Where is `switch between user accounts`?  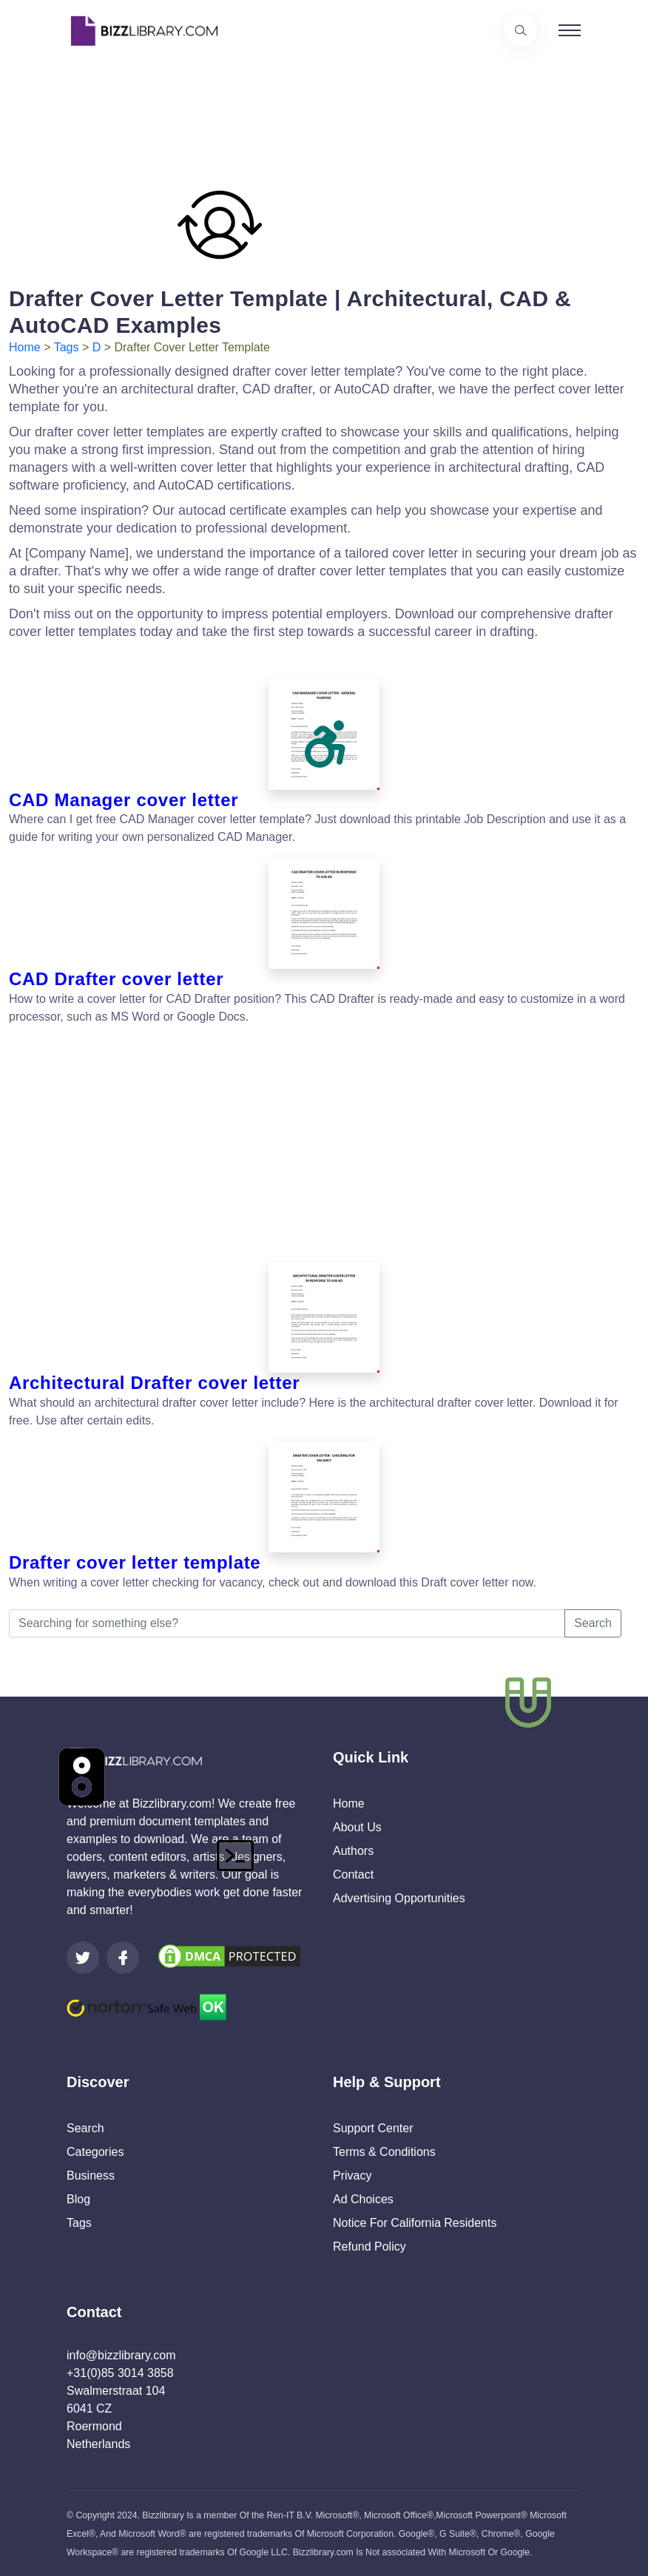
switch between user accounts is located at coordinates (220, 225).